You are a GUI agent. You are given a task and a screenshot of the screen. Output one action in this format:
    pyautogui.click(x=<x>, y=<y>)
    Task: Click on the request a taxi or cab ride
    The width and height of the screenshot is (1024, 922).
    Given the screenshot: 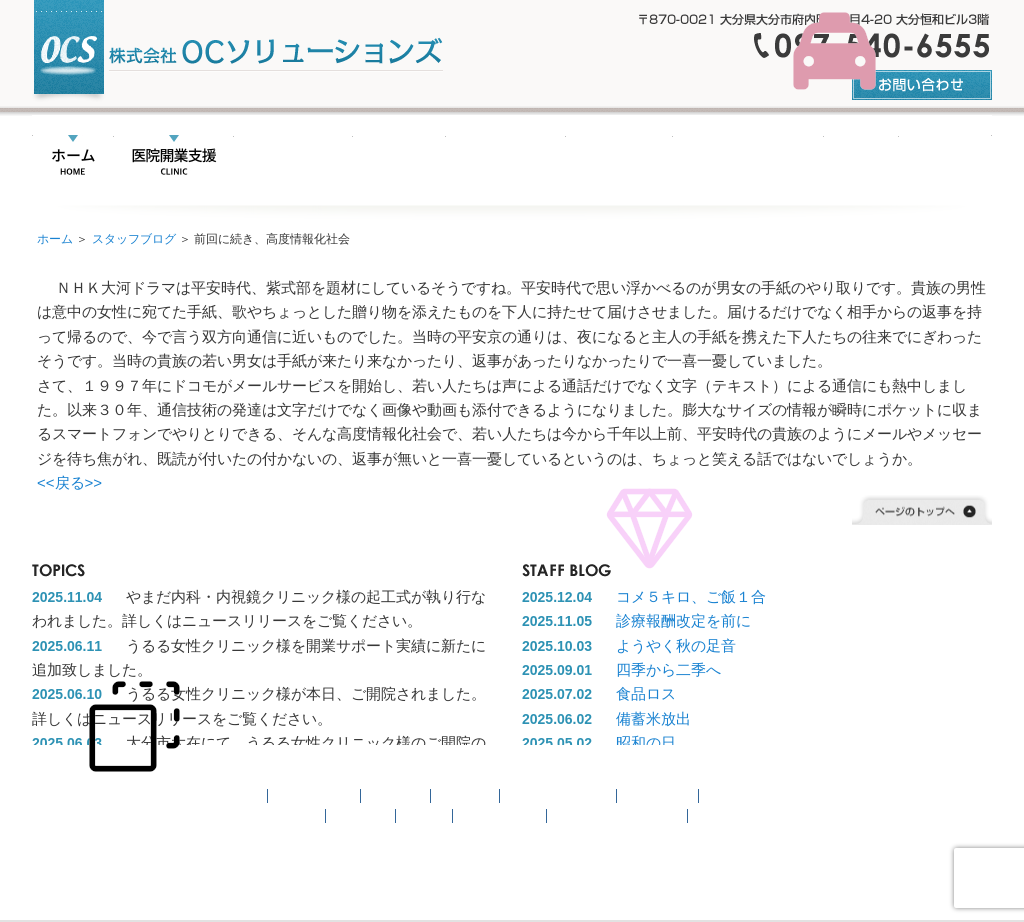 What is the action you would take?
    pyautogui.click(x=834, y=53)
    